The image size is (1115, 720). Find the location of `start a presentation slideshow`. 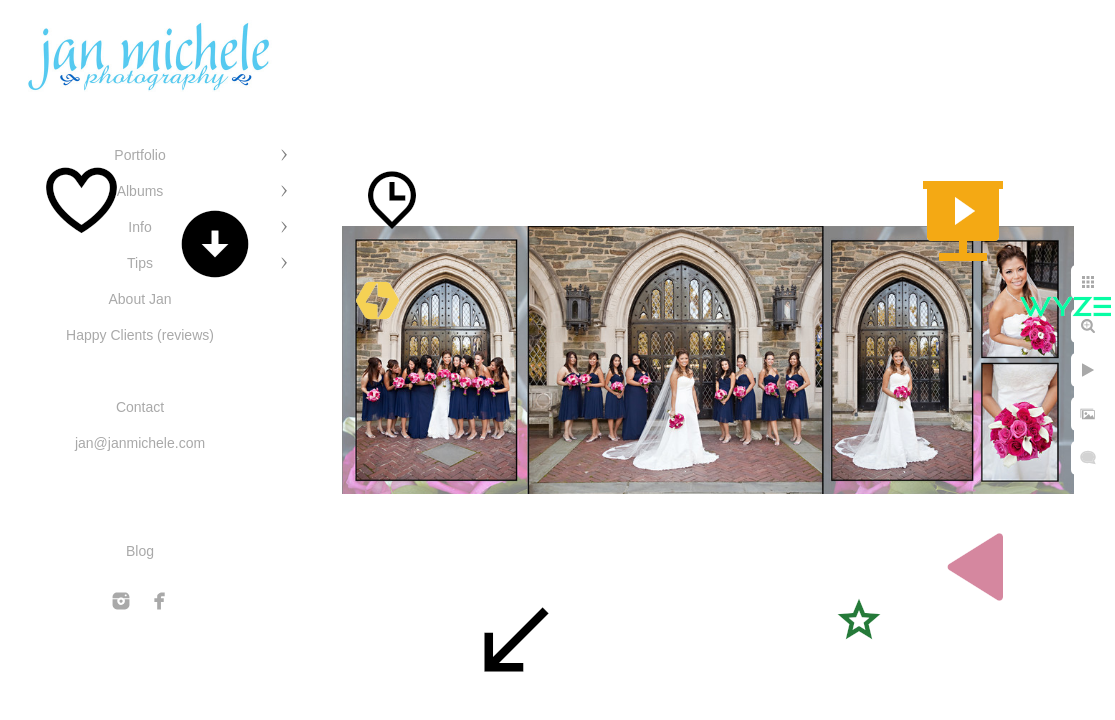

start a presentation slideshow is located at coordinates (963, 221).